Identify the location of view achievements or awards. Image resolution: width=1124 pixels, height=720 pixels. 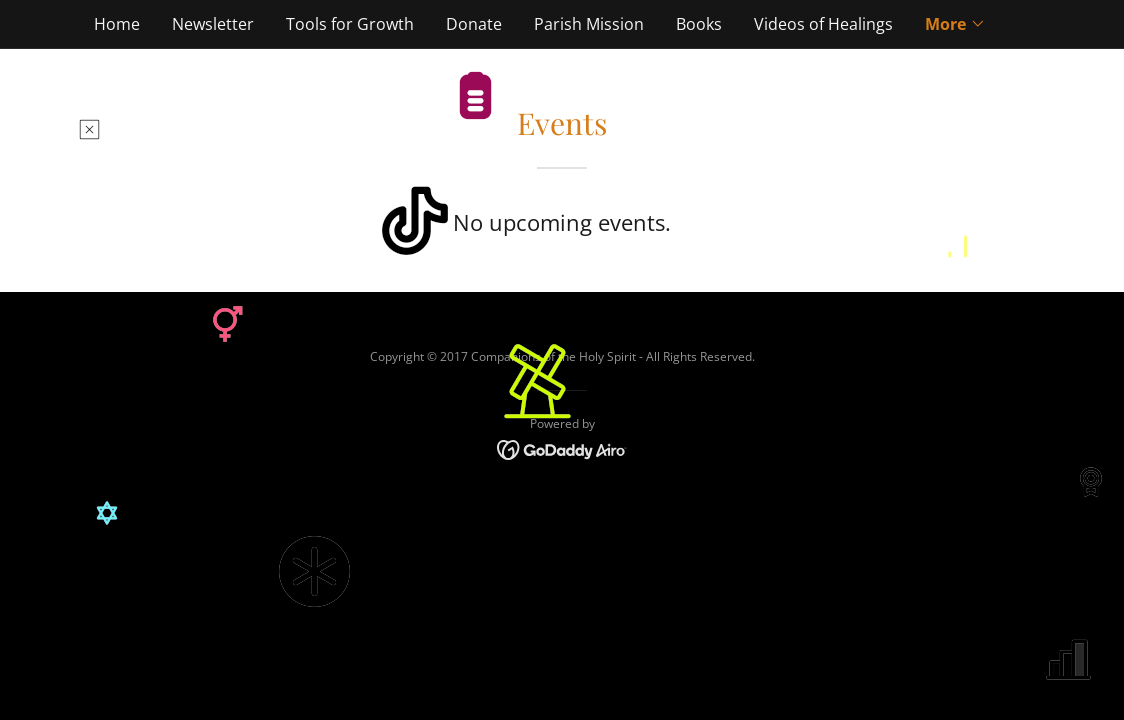
(1091, 482).